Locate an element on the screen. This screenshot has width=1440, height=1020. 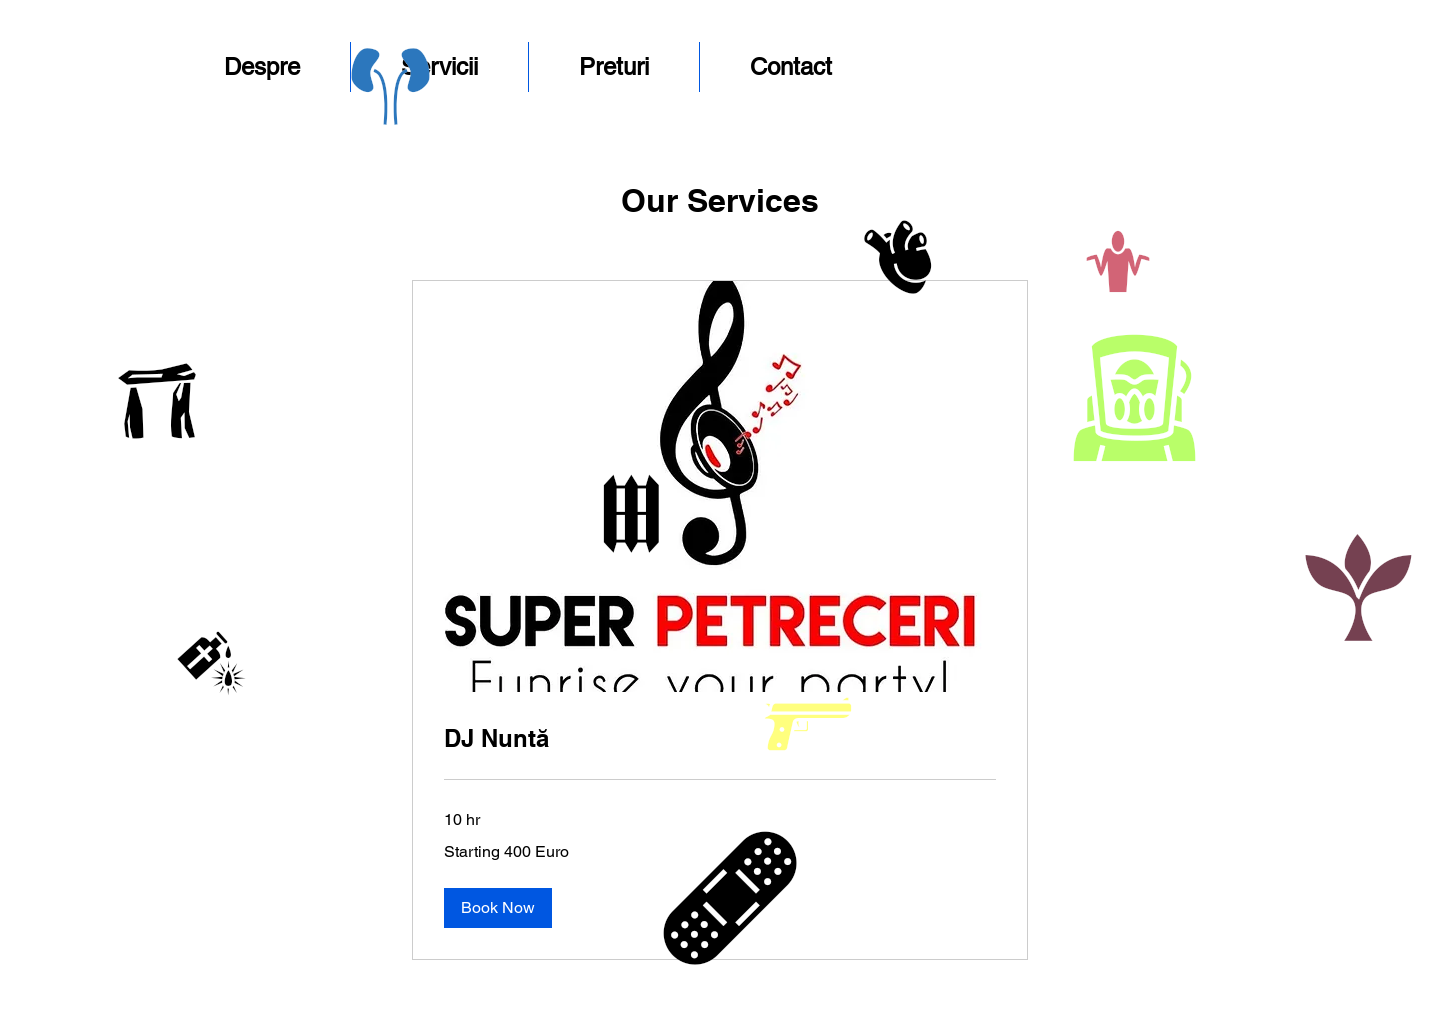
indicates hazardous material or contamination zone is located at coordinates (1134, 394).